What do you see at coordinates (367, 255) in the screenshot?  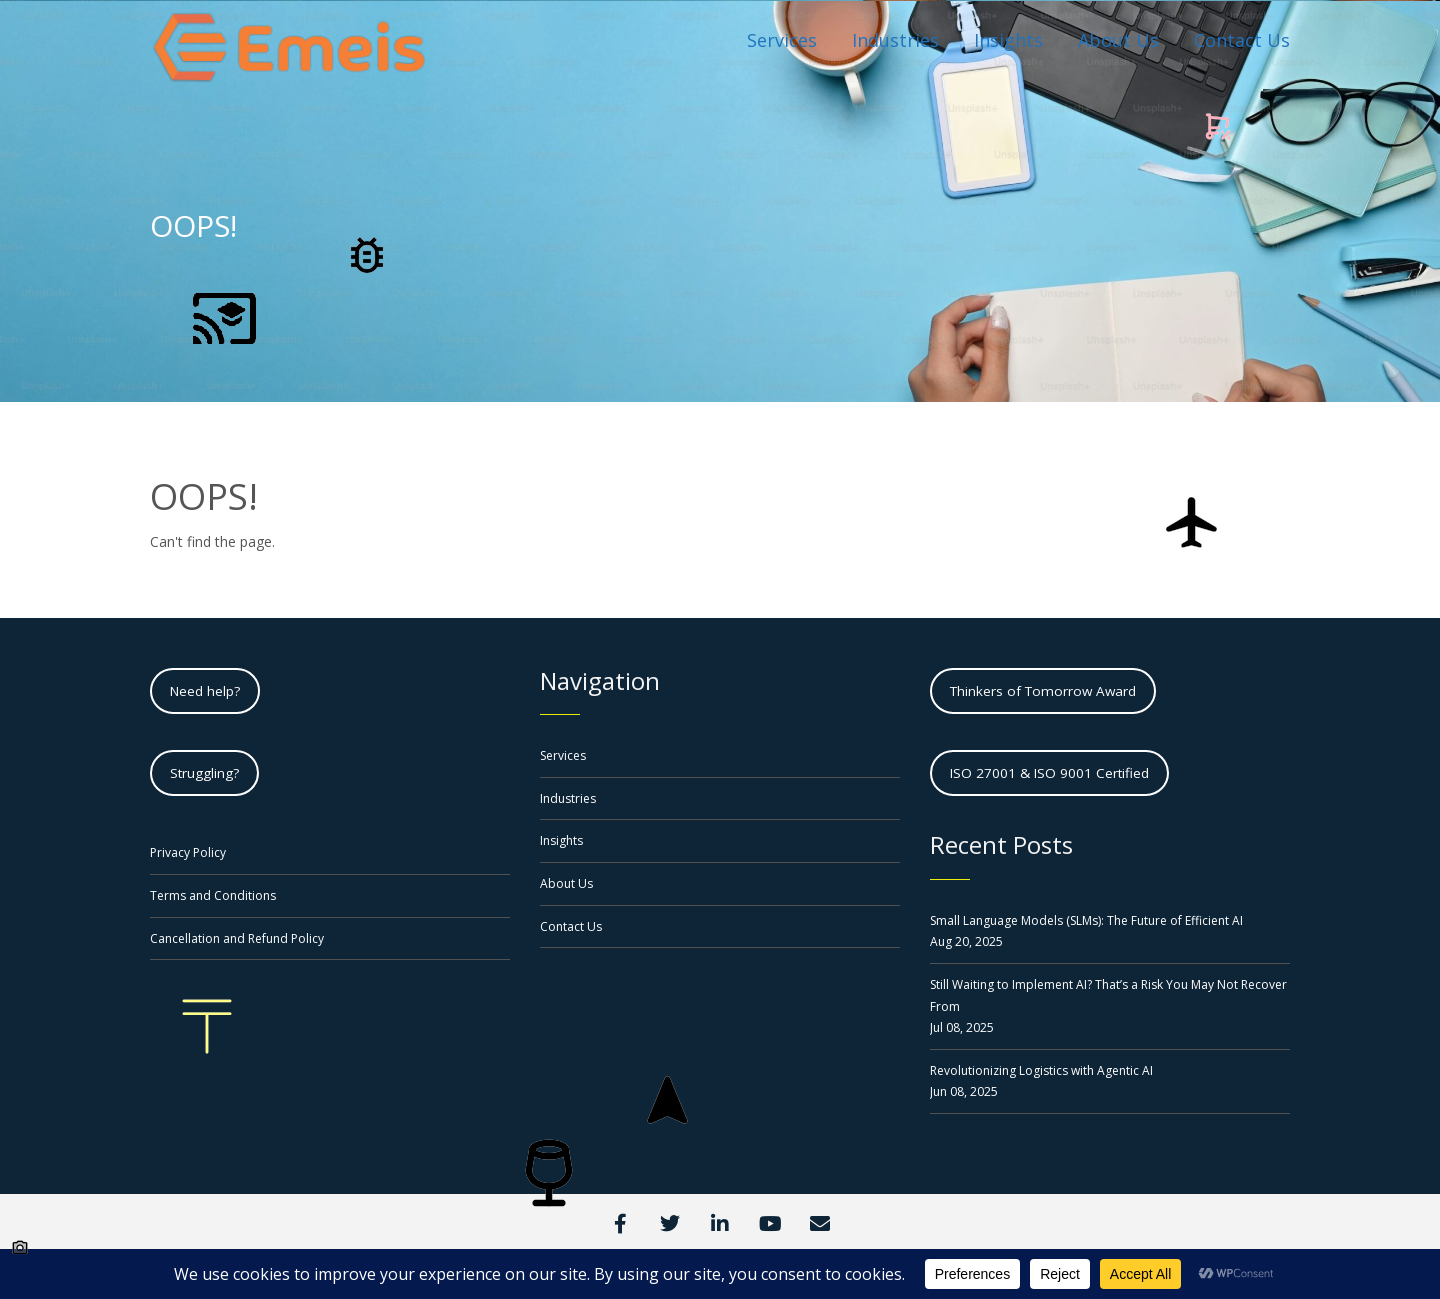 I see `report a bug or issue` at bounding box center [367, 255].